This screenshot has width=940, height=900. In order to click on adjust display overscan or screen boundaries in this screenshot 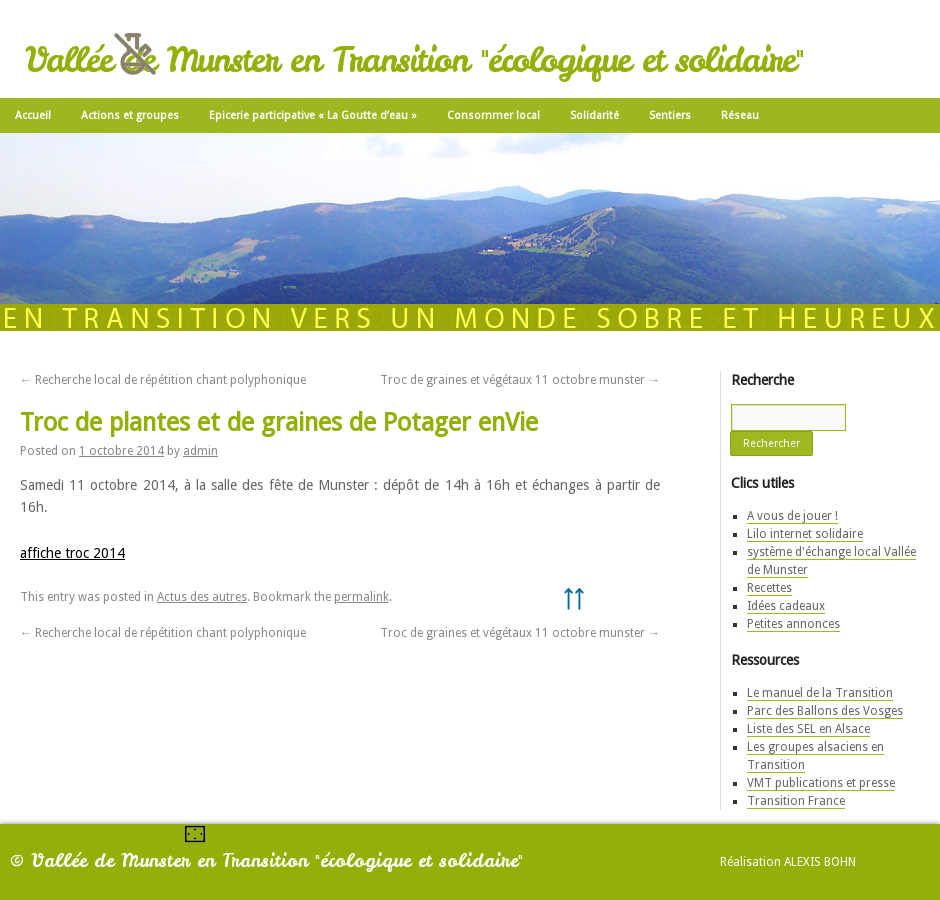, I will do `click(195, 834)`.